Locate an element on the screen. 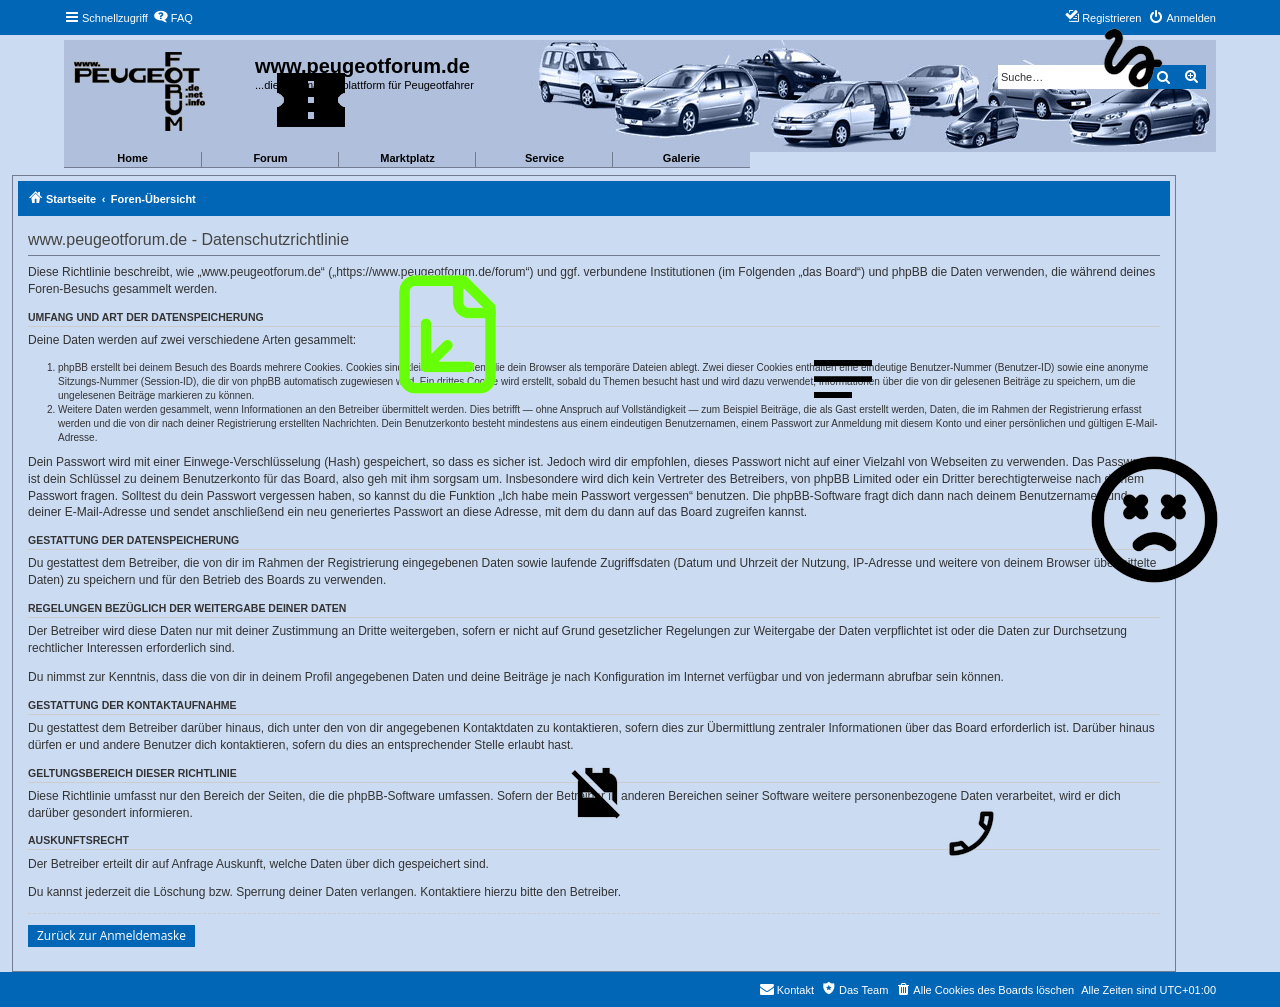 The image size is (1280, 1007). make a phone call is located at coordinates (971, 833).